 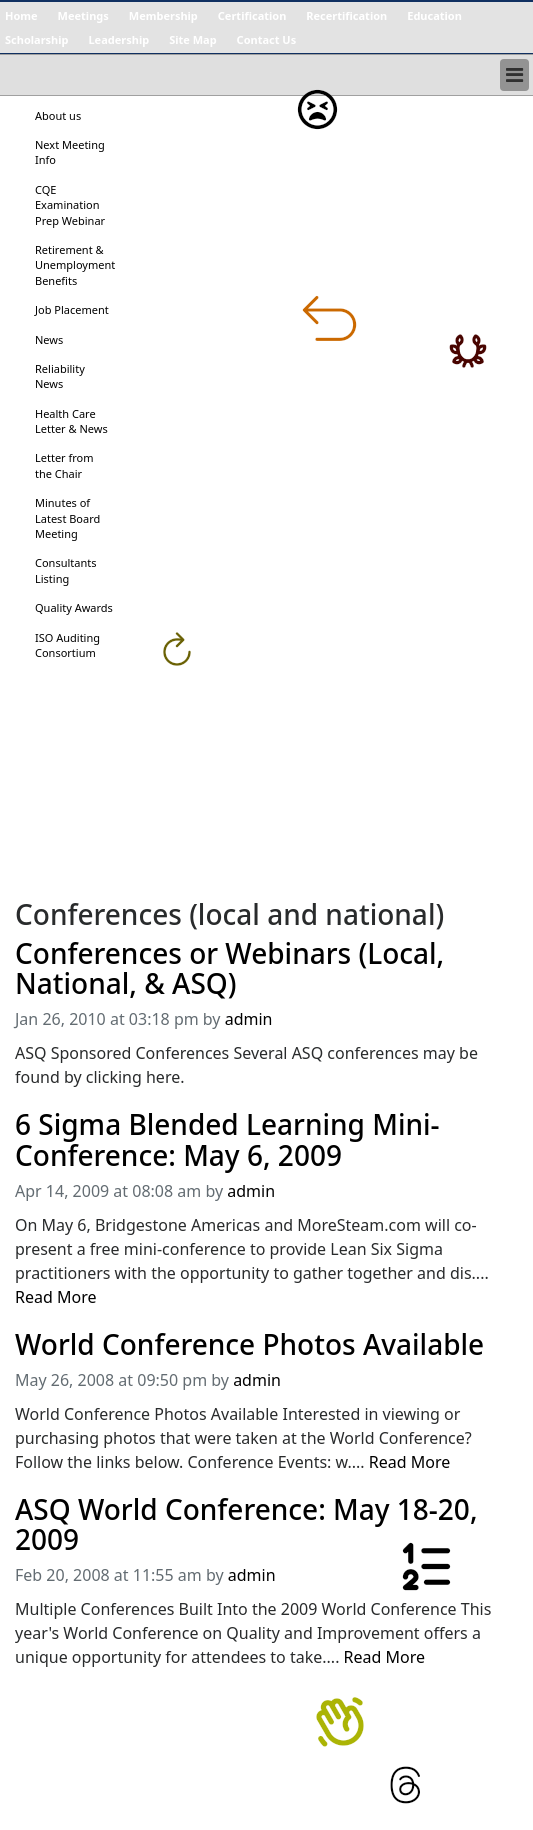 I want to click on open the Threads app, so click(x=406, y=1785).